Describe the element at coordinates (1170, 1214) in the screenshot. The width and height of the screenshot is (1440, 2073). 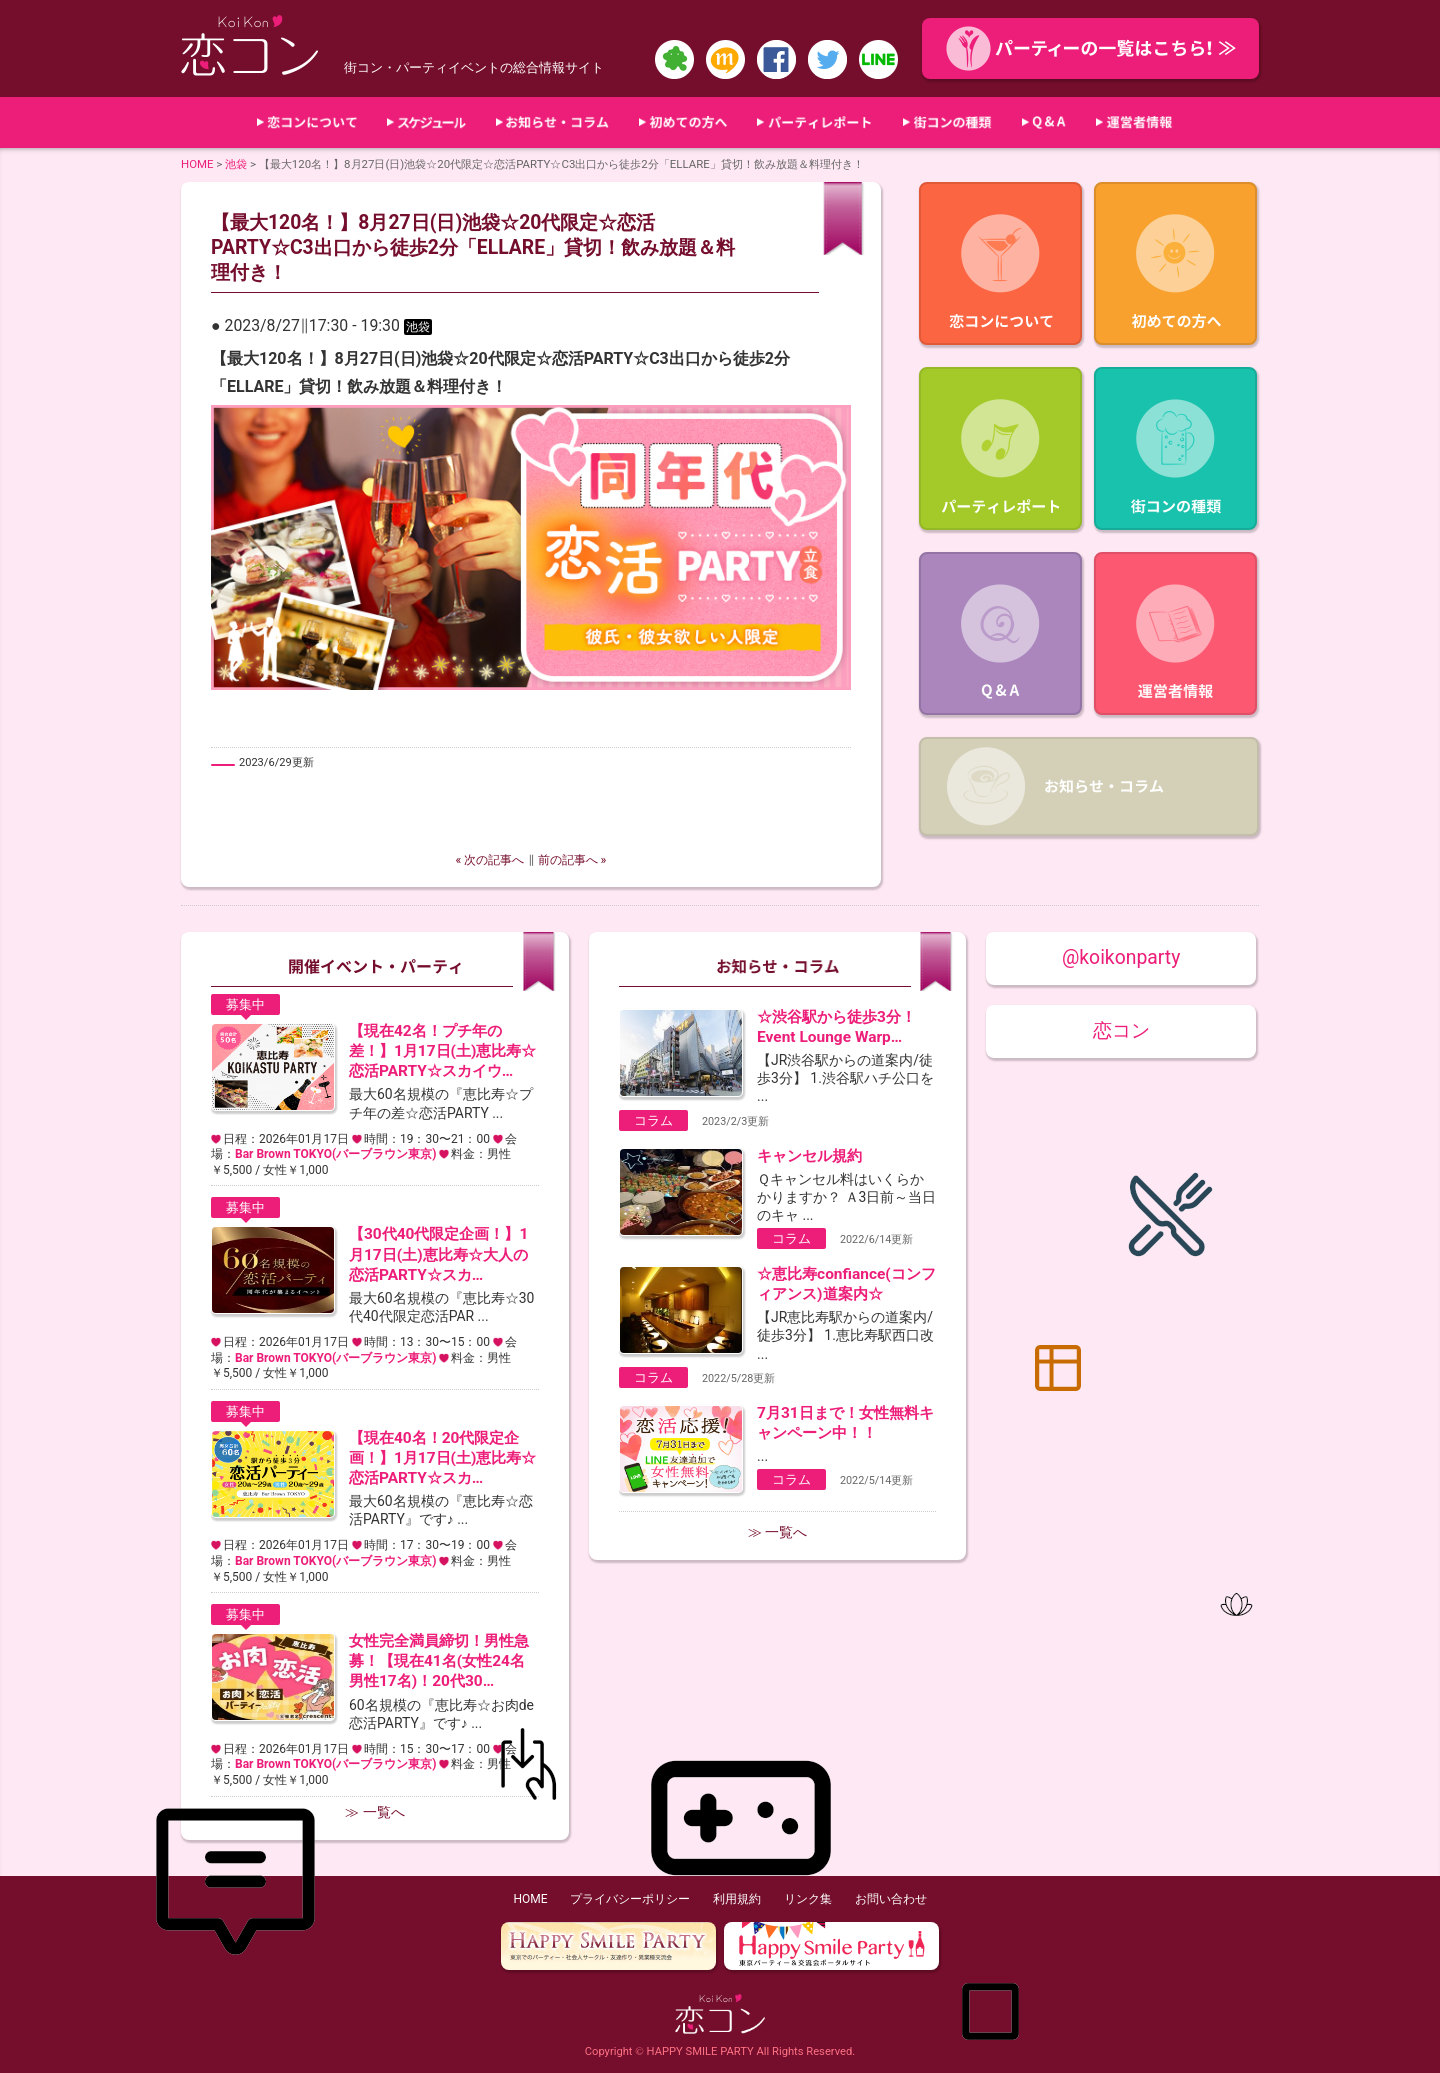
I see `find nearby restaurants` at that location.